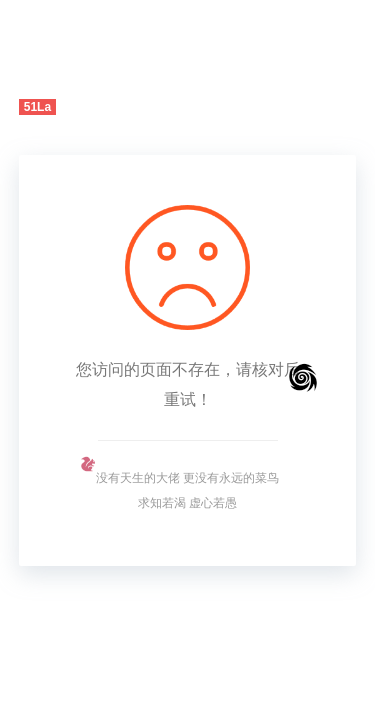 The width and height of the screenshot is (375, 720). What do you see at coordinates (88, 464) in the screenshot?
I see `wildlife or nature-themed game element` at bounding box center [88, 464].